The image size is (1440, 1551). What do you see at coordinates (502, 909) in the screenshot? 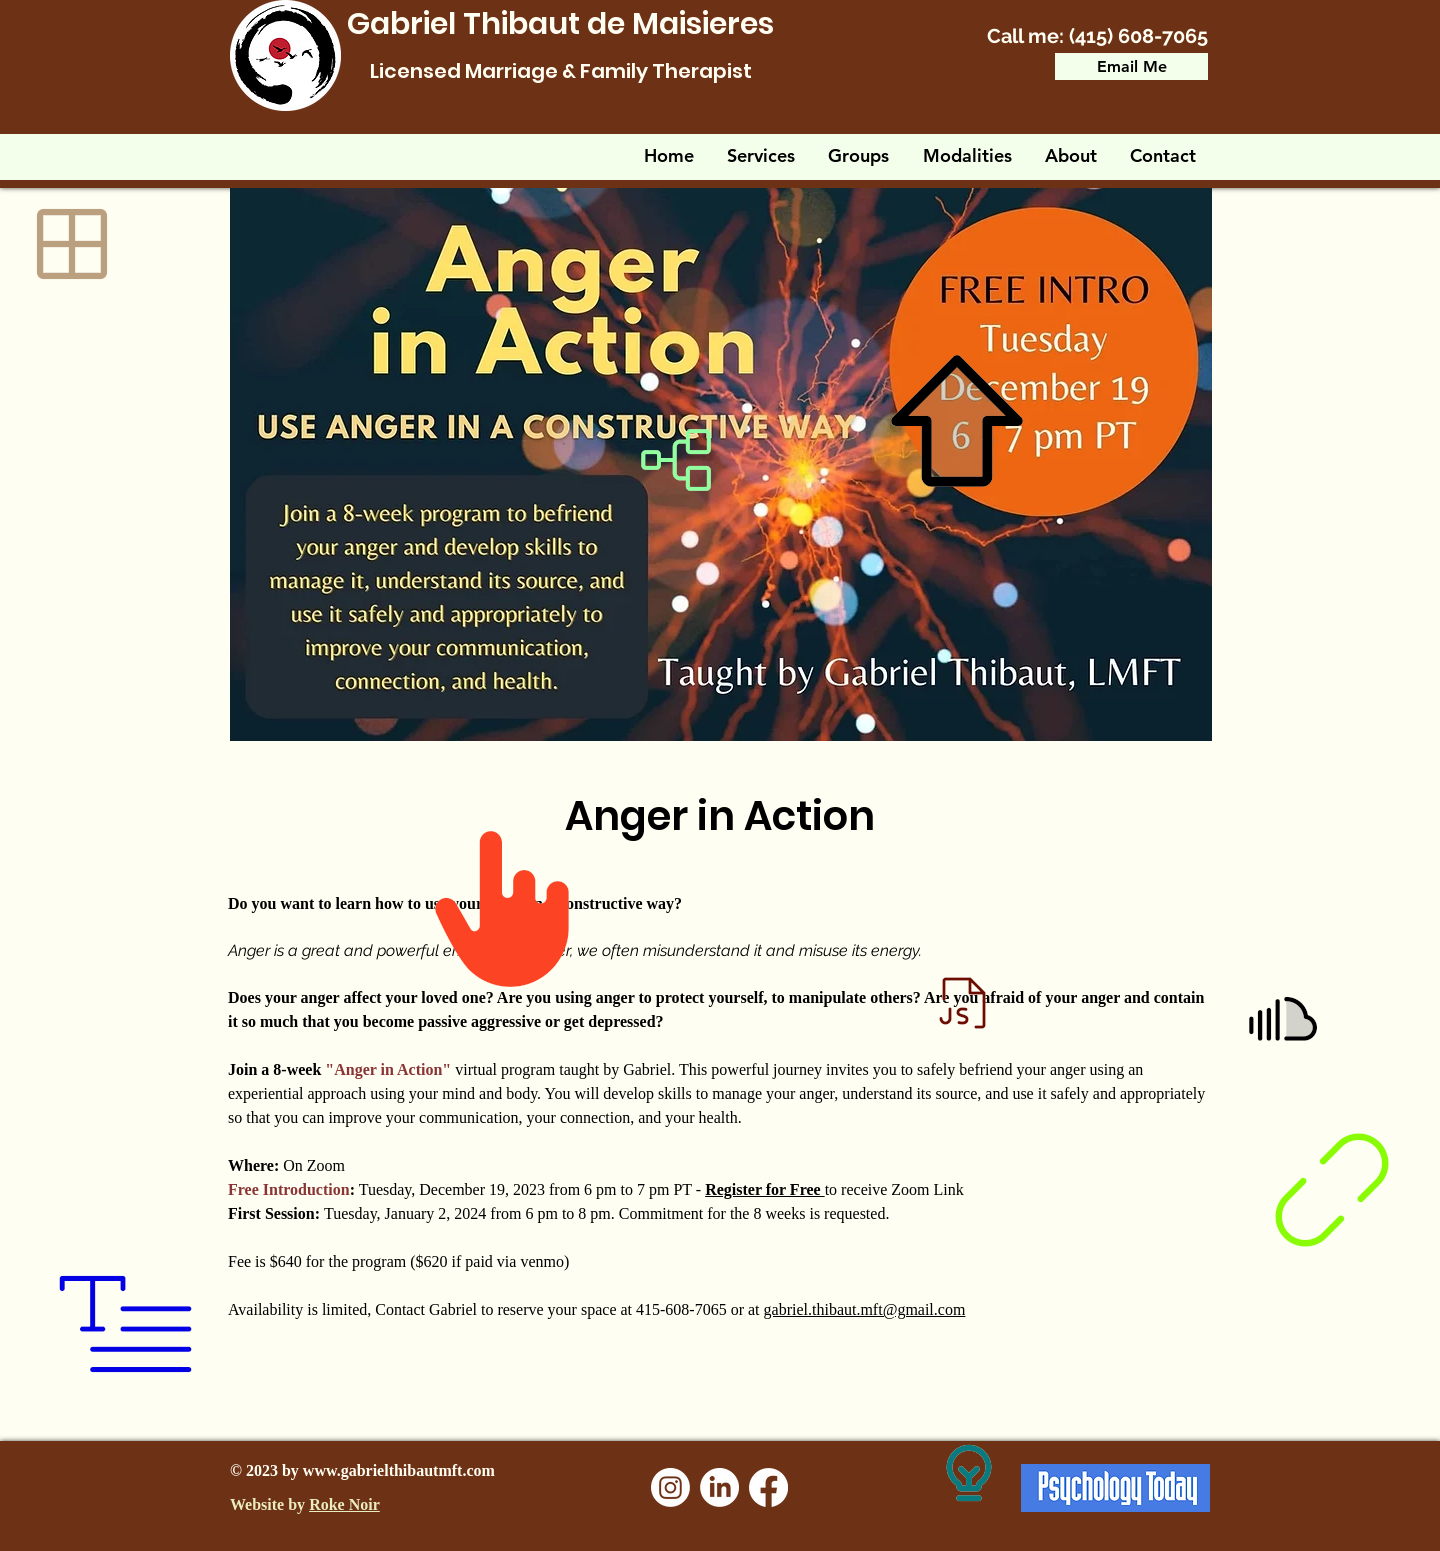
I see `tap or click to interact` at bounding box center [502, 909].